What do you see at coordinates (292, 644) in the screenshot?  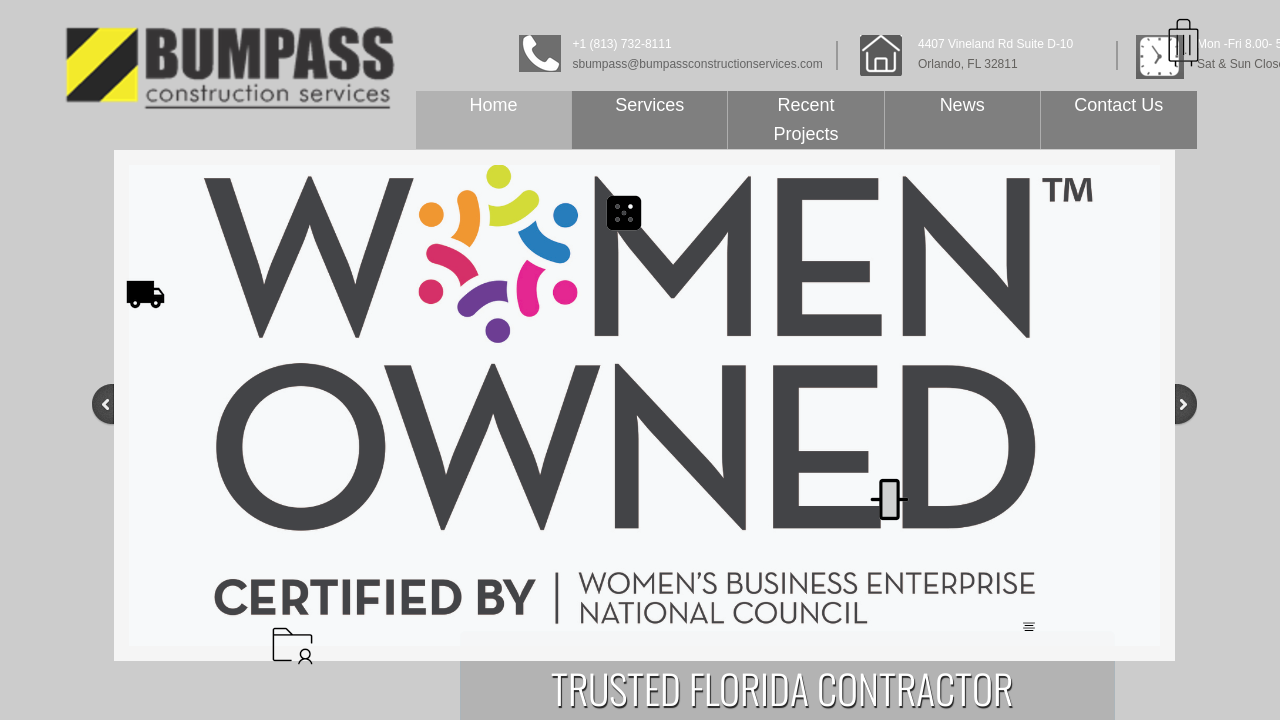 I see `access user-specific files or documents` at bounding box center [292, 644].